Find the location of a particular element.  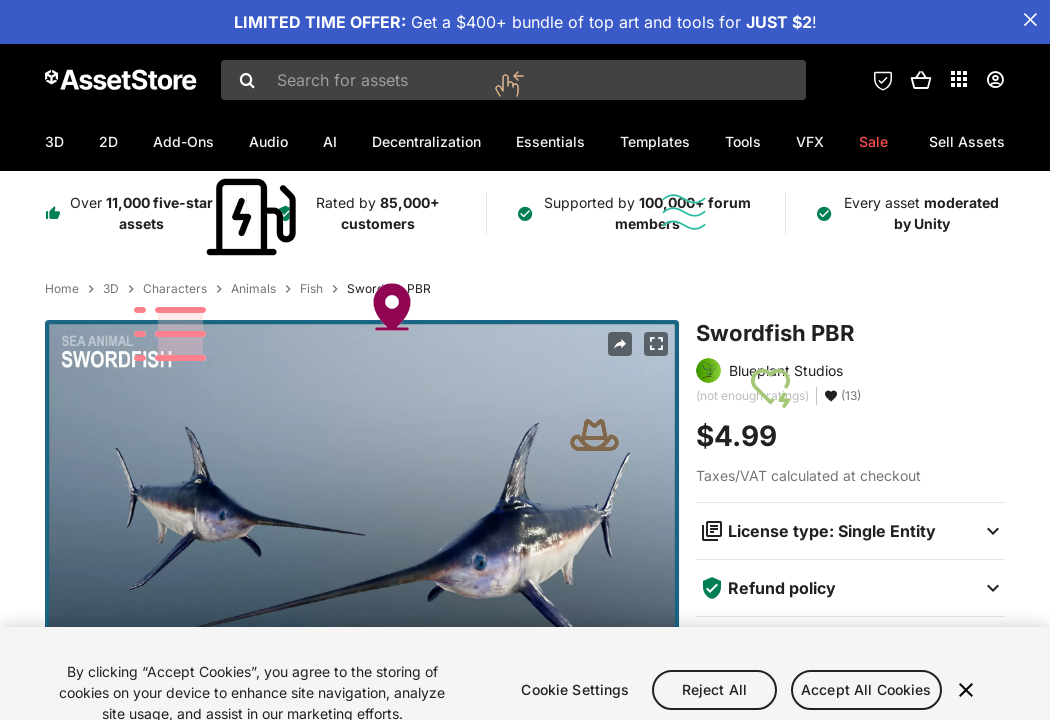

indicates water or aquatic features is located at coordinates (684, 212).